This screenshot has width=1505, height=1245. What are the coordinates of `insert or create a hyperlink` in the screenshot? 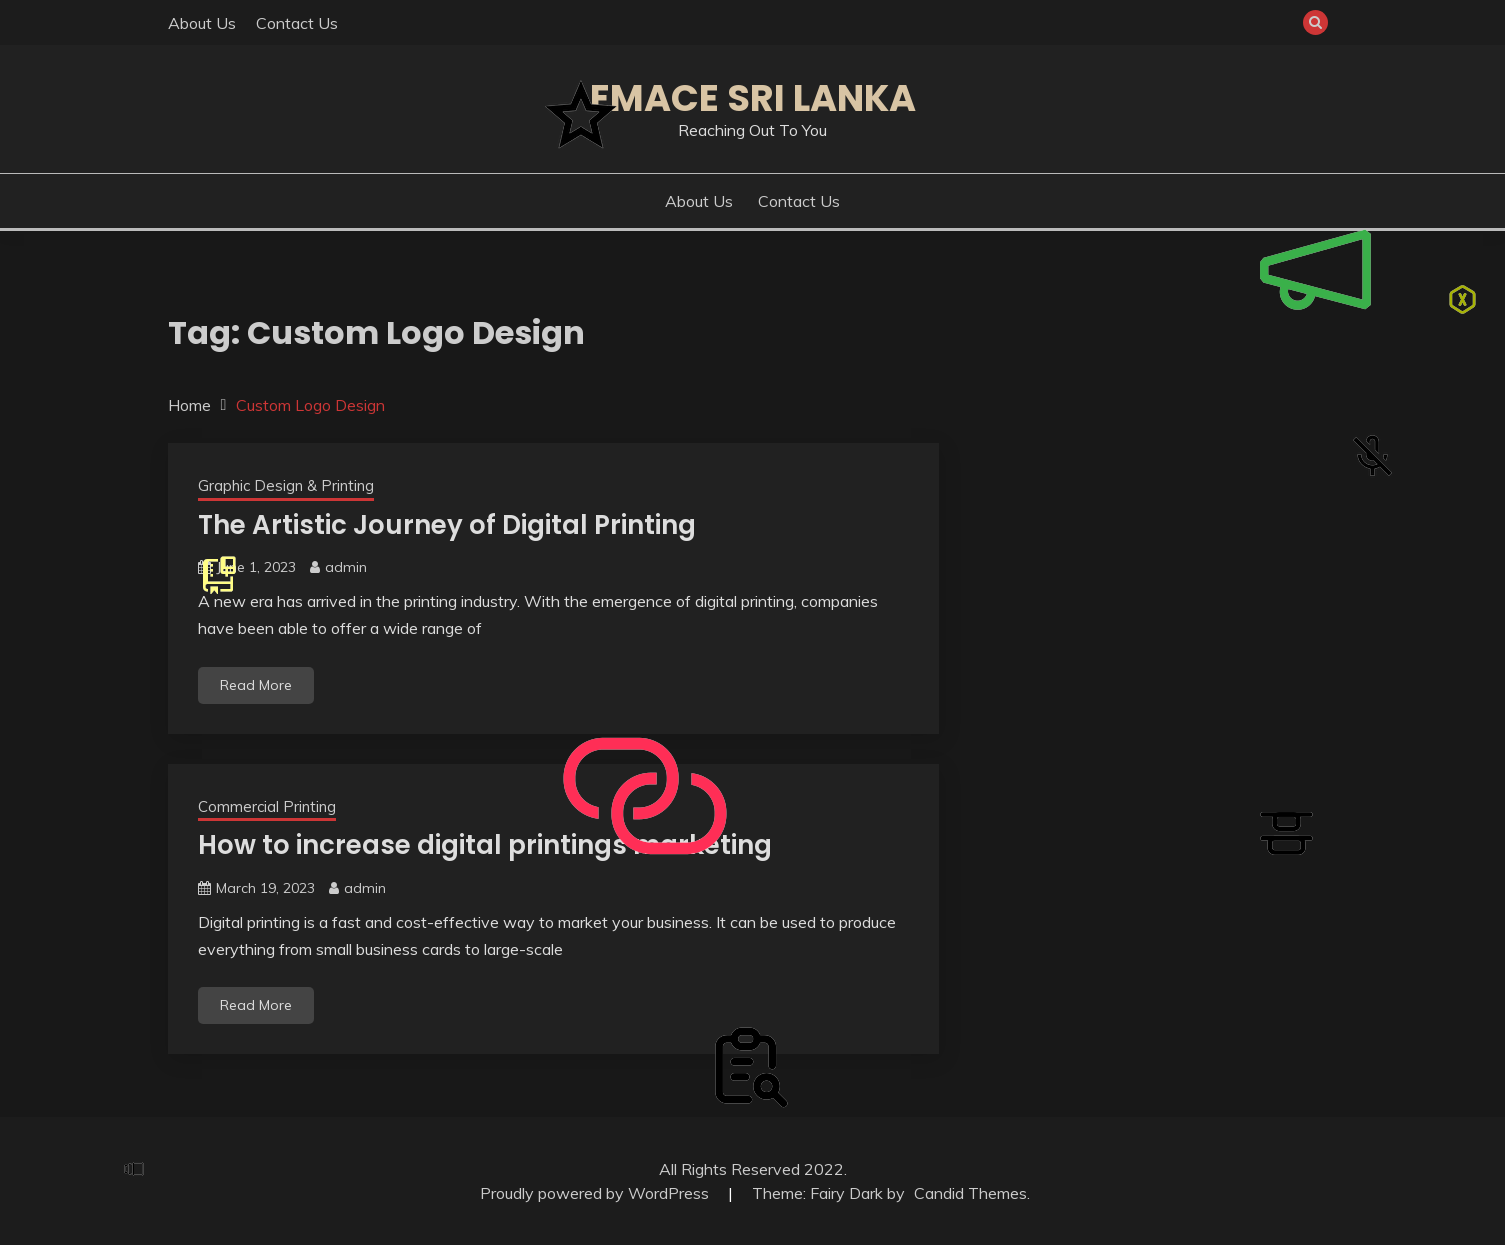 It's located at (645, 796).